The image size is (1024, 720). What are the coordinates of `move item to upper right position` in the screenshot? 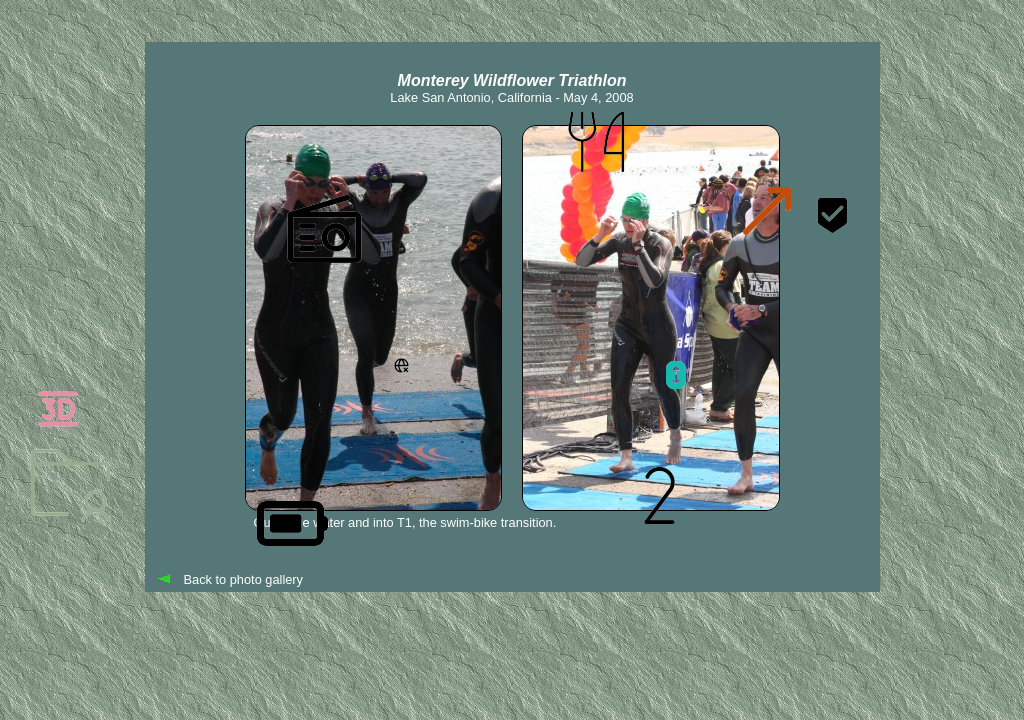 It's located at (767, 211).